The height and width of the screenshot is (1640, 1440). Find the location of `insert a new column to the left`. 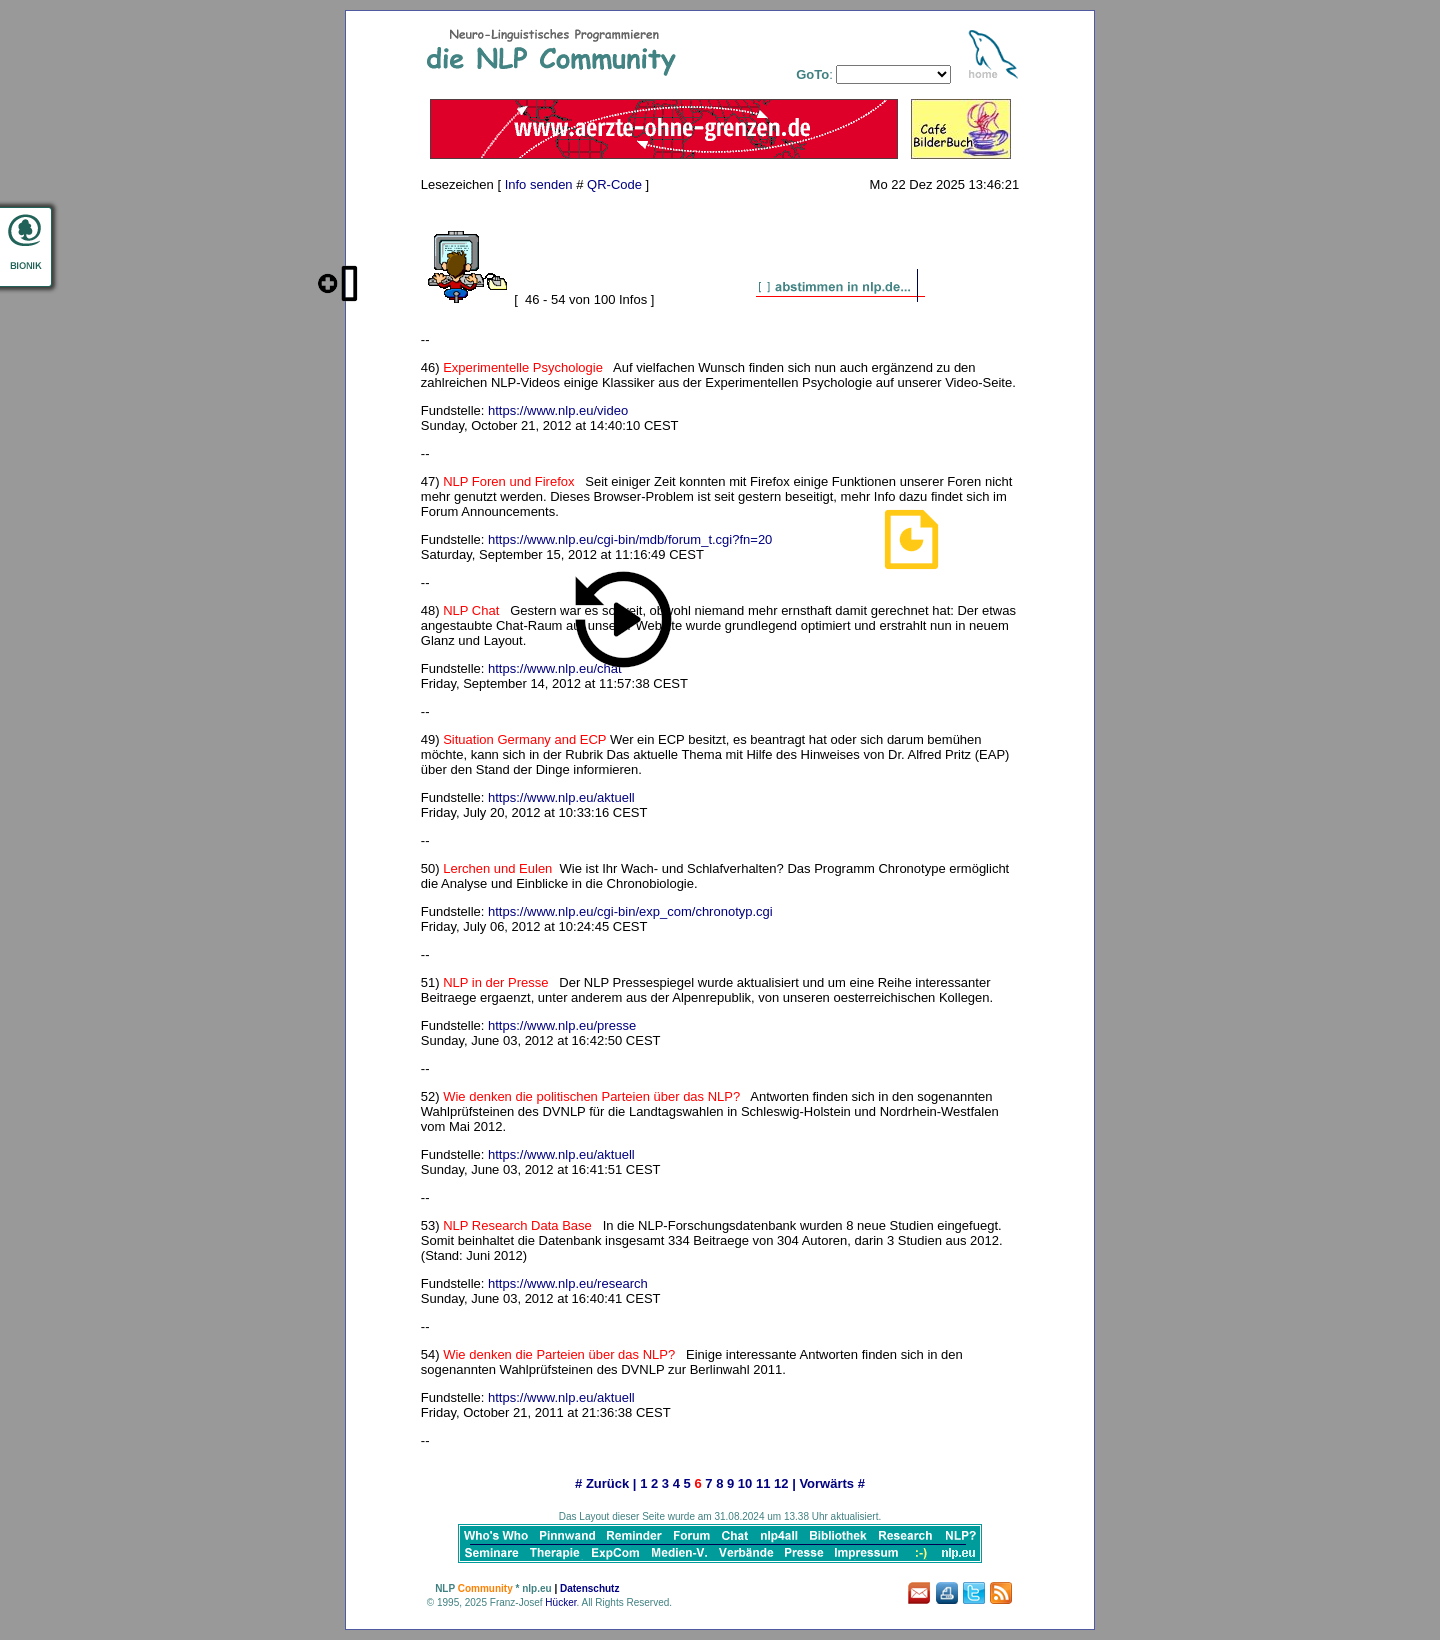

insert a new column to the left is located at coordinates (339, 283).